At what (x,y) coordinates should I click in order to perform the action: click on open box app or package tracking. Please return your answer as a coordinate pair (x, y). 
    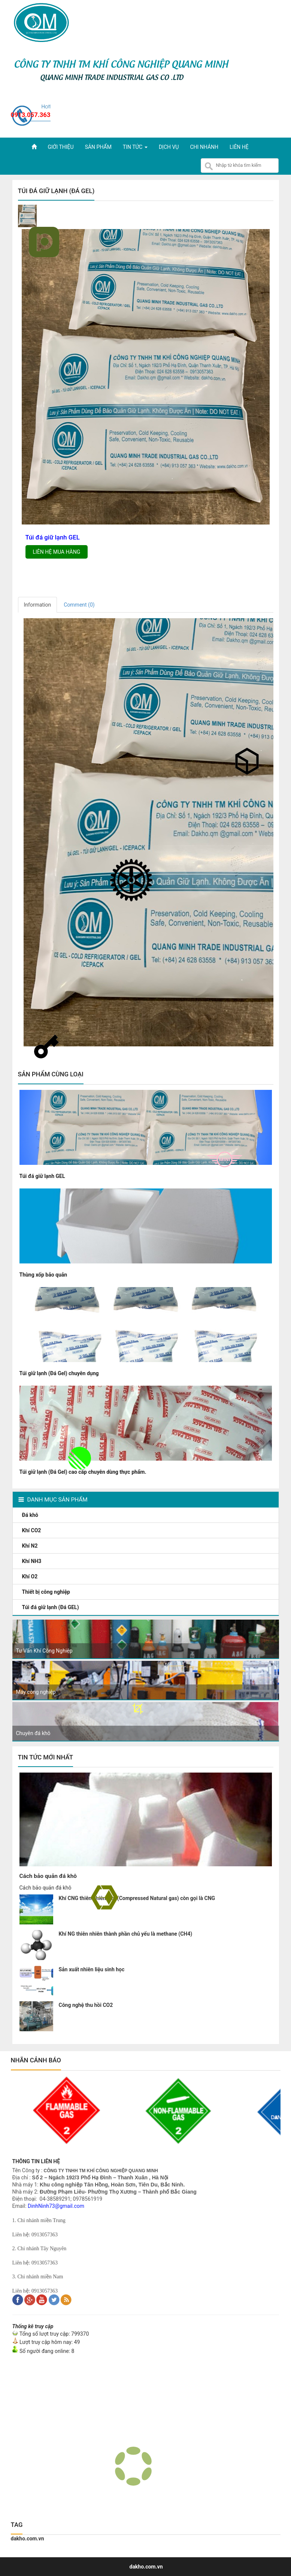
    Looking at the image, I should click on (247, 761).